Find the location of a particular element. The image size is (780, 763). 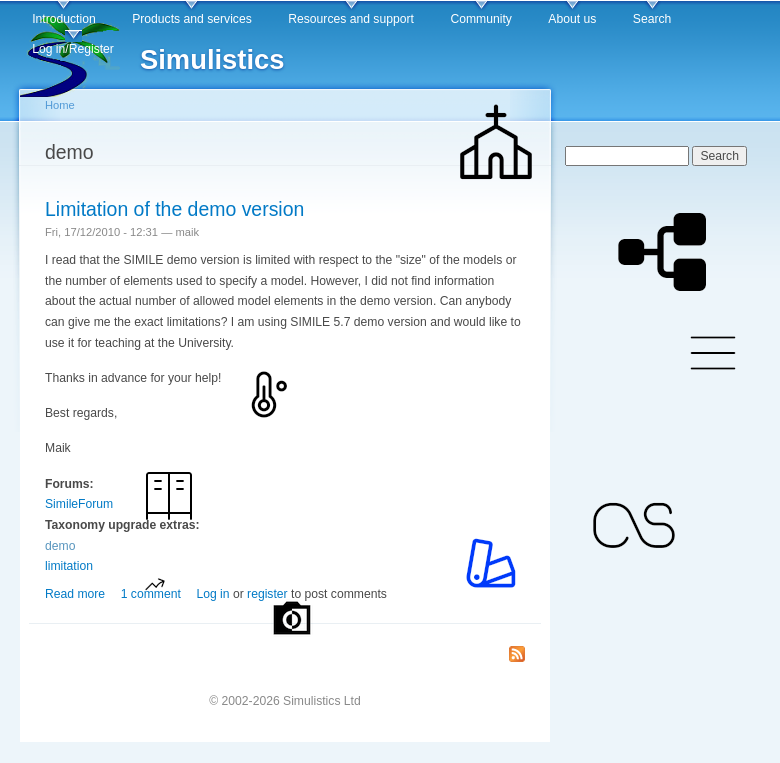

apply black and white filter to photo is located at coordinates (292, 618).